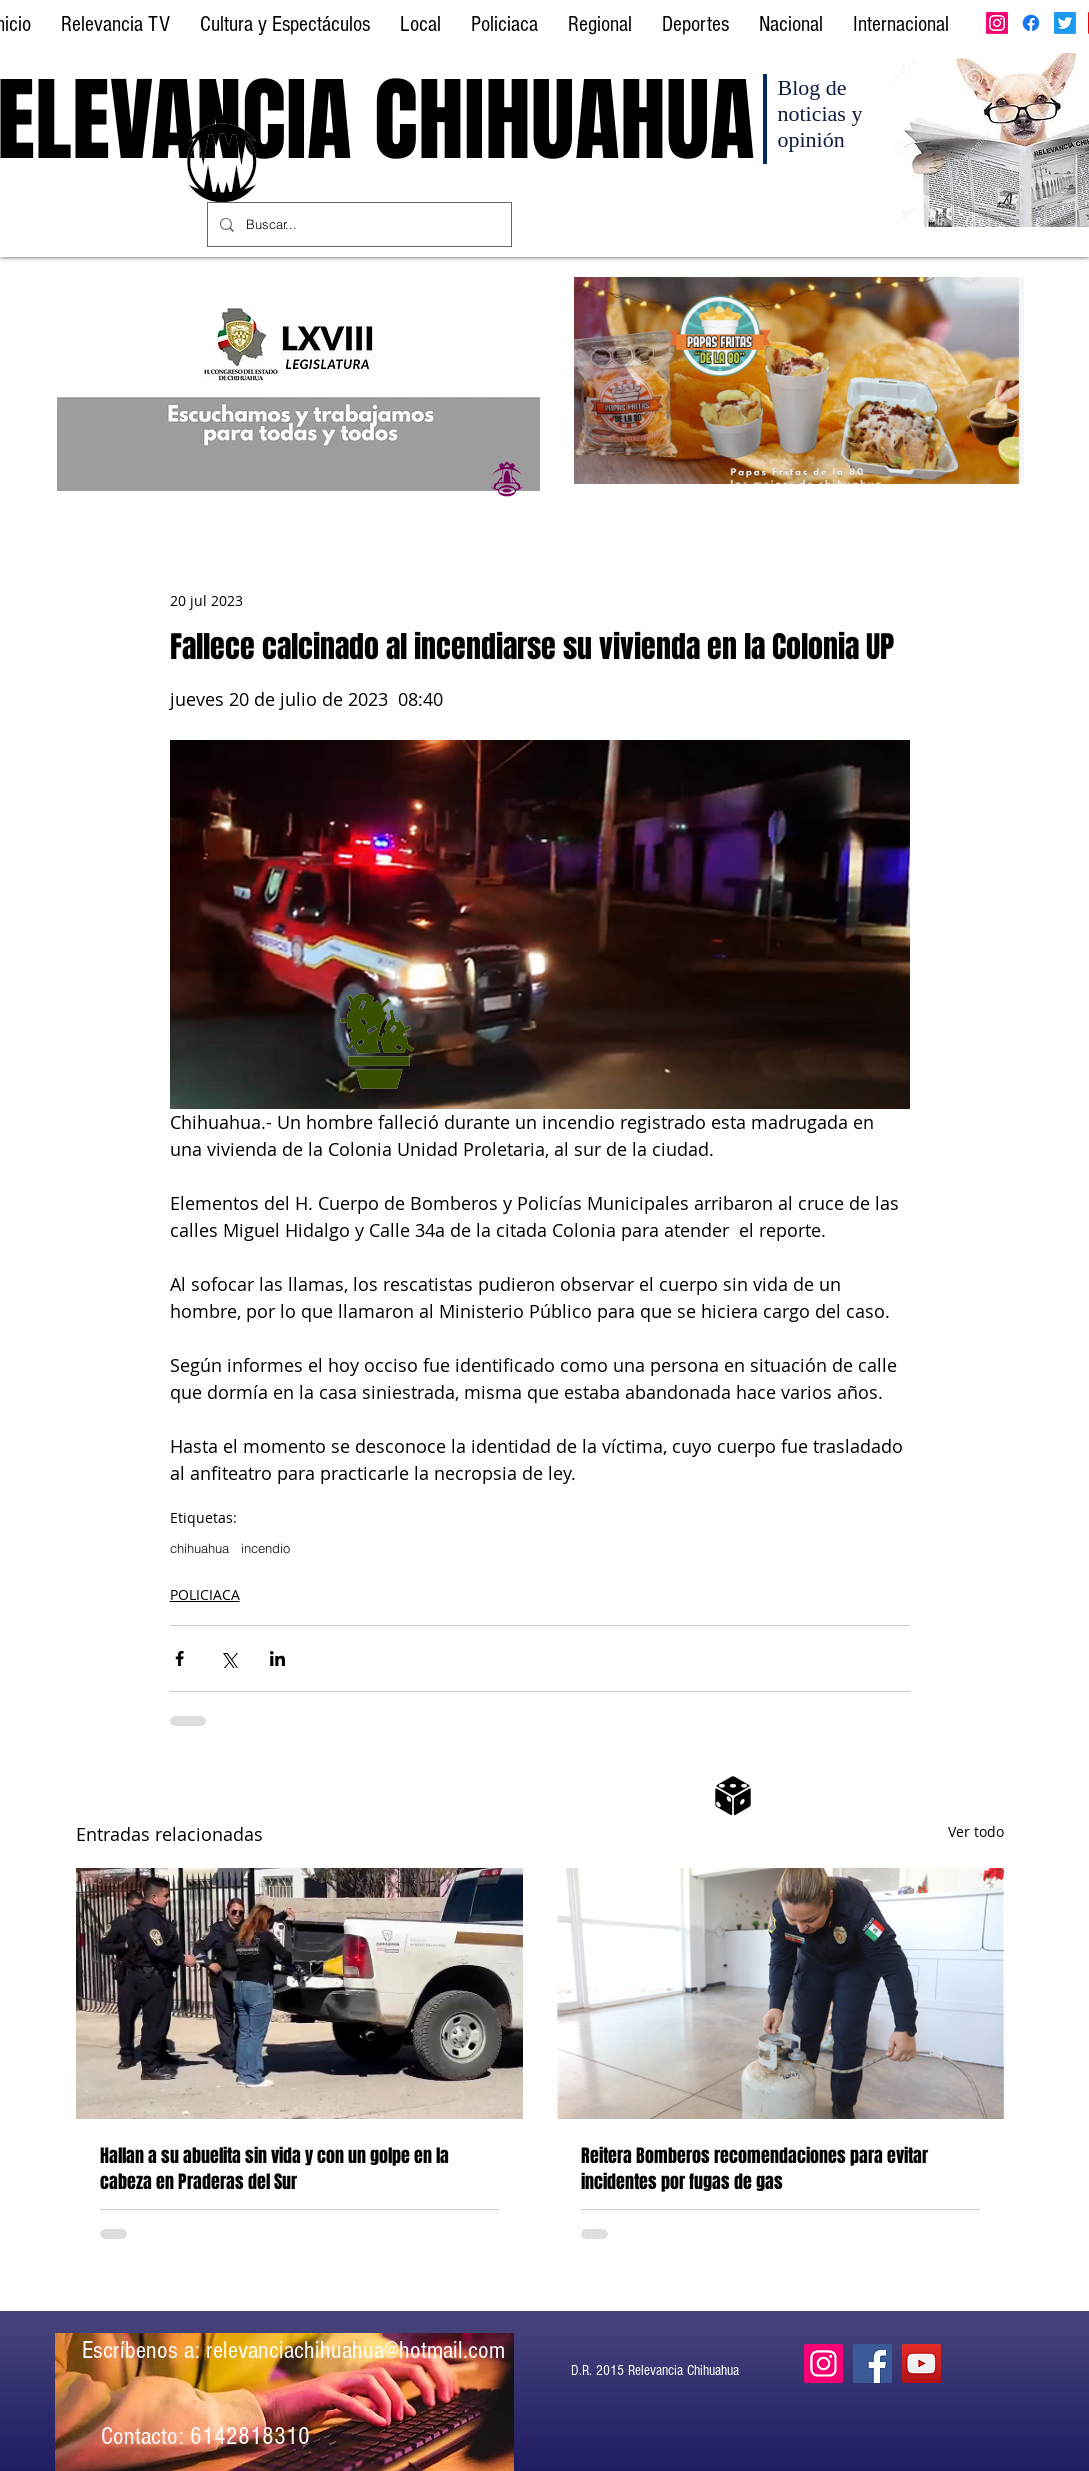  What do you see at coordinates (507, 479) in the screenshot?
I see `alien invasion or UFO event in game` at bounding box center [507, 479].